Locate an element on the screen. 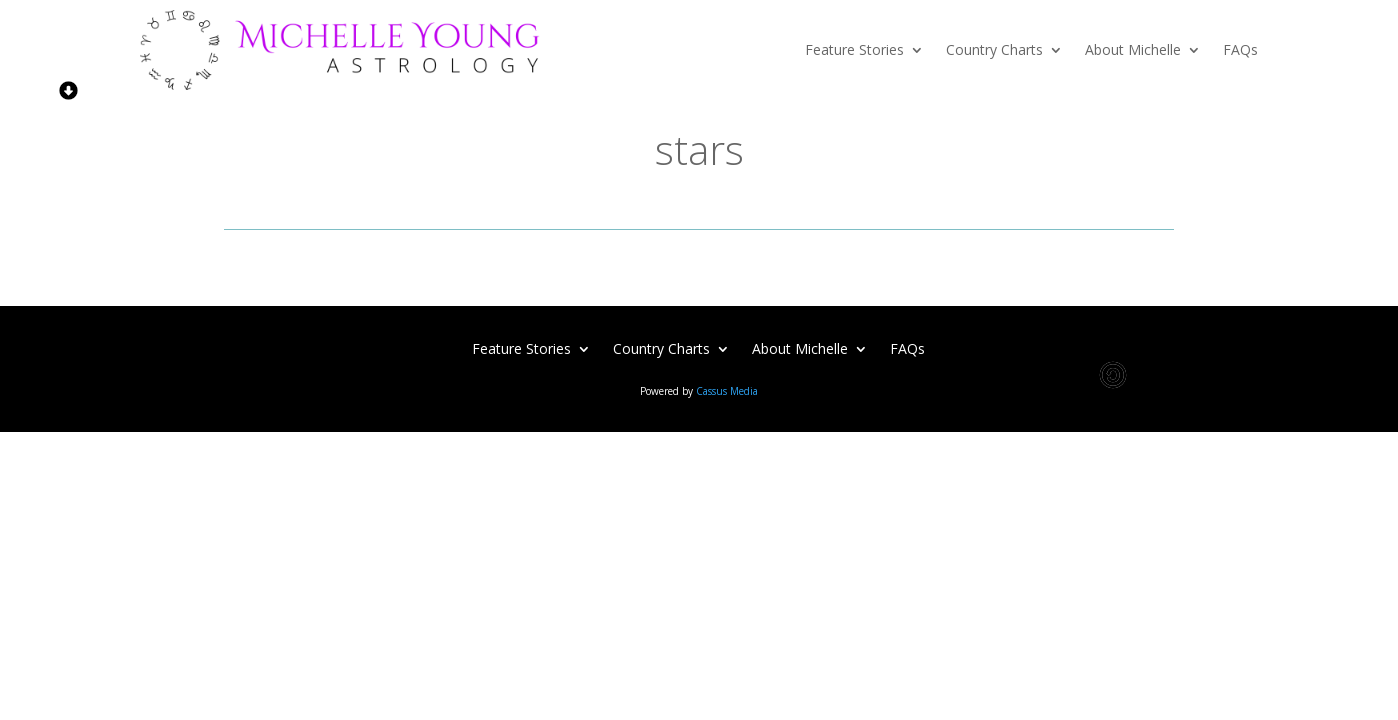 This screenshot has width=1398, height=720. indicates content shared under creative commons share-alike license is located at coordinates (1113, 375).